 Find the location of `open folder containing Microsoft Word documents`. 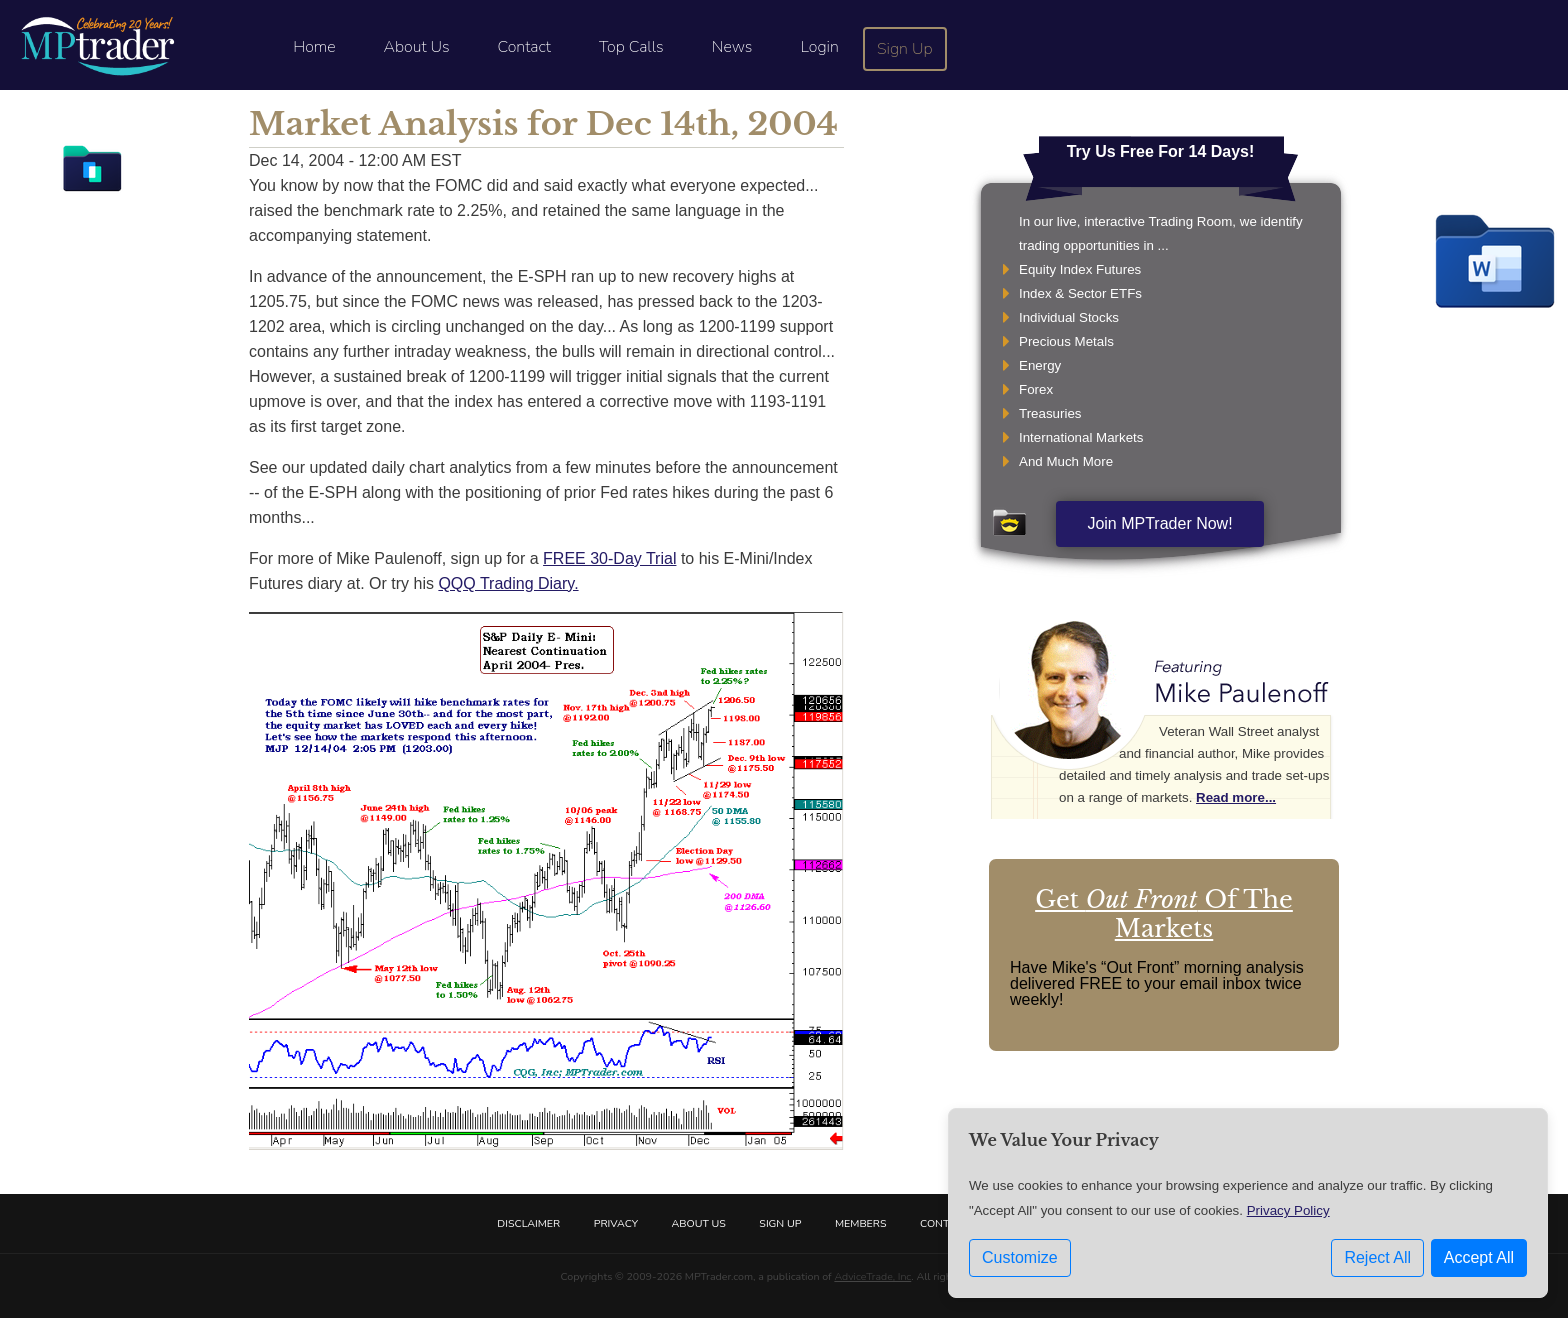

open folder containing Microsoft Word documents is located at coordinates (1494, 264).